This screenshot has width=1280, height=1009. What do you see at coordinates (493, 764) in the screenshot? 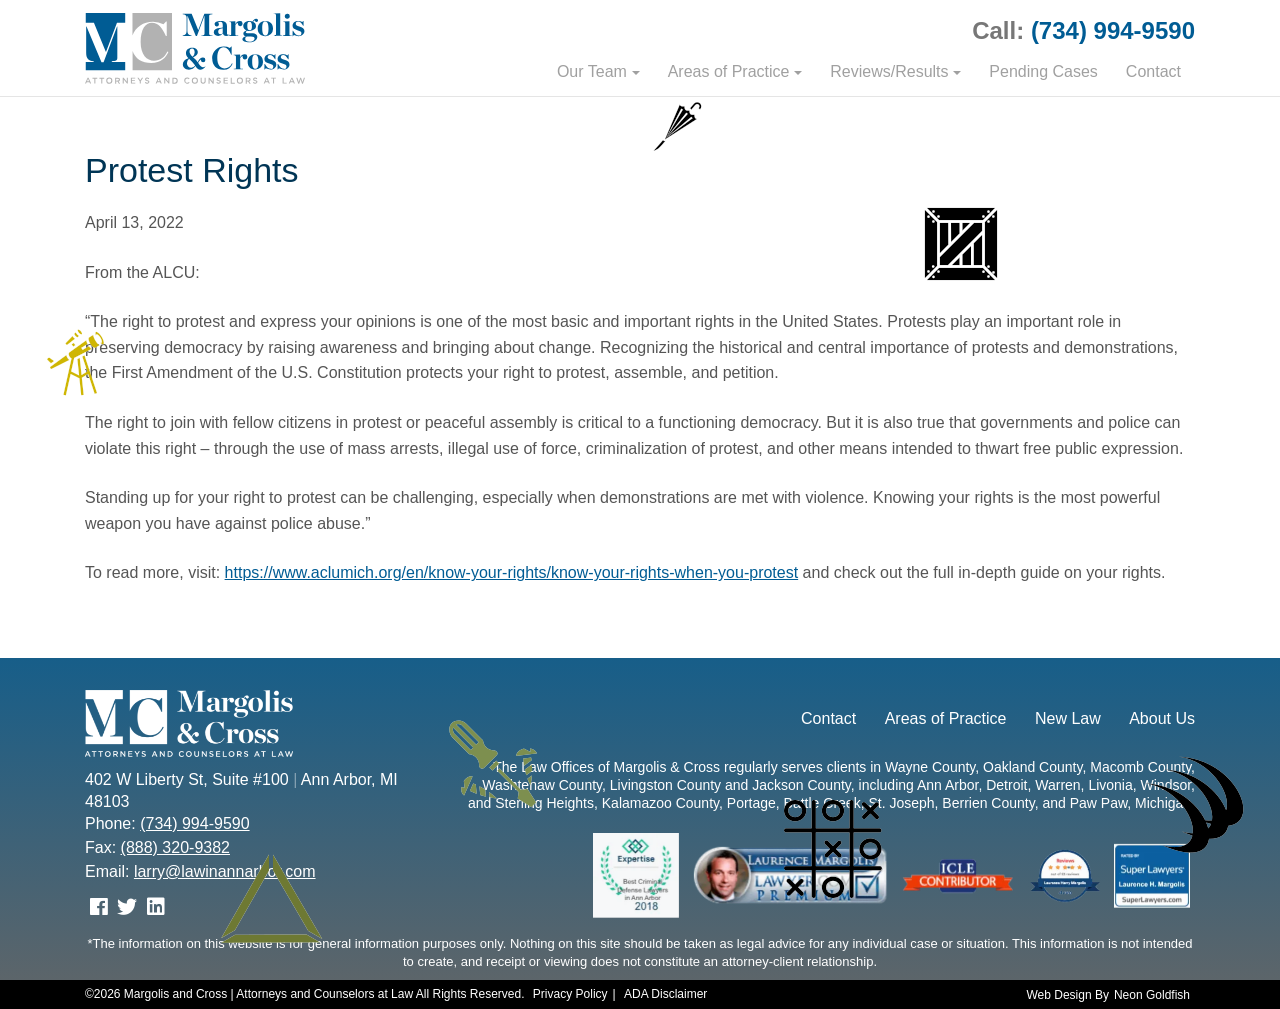
I see `access tools or settings` at bounding box center [493, 764].